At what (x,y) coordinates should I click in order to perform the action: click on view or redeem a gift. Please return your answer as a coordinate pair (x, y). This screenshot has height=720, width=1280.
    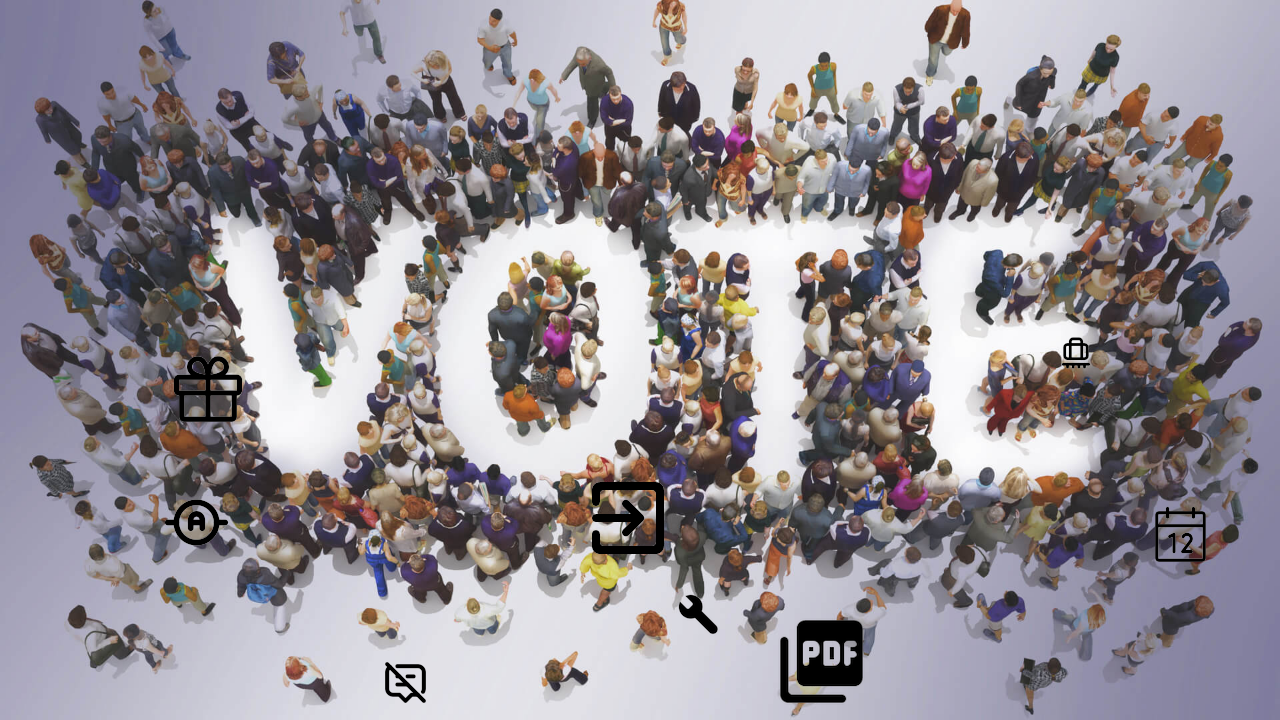
    Looking at the image, I should click on (208, 393).